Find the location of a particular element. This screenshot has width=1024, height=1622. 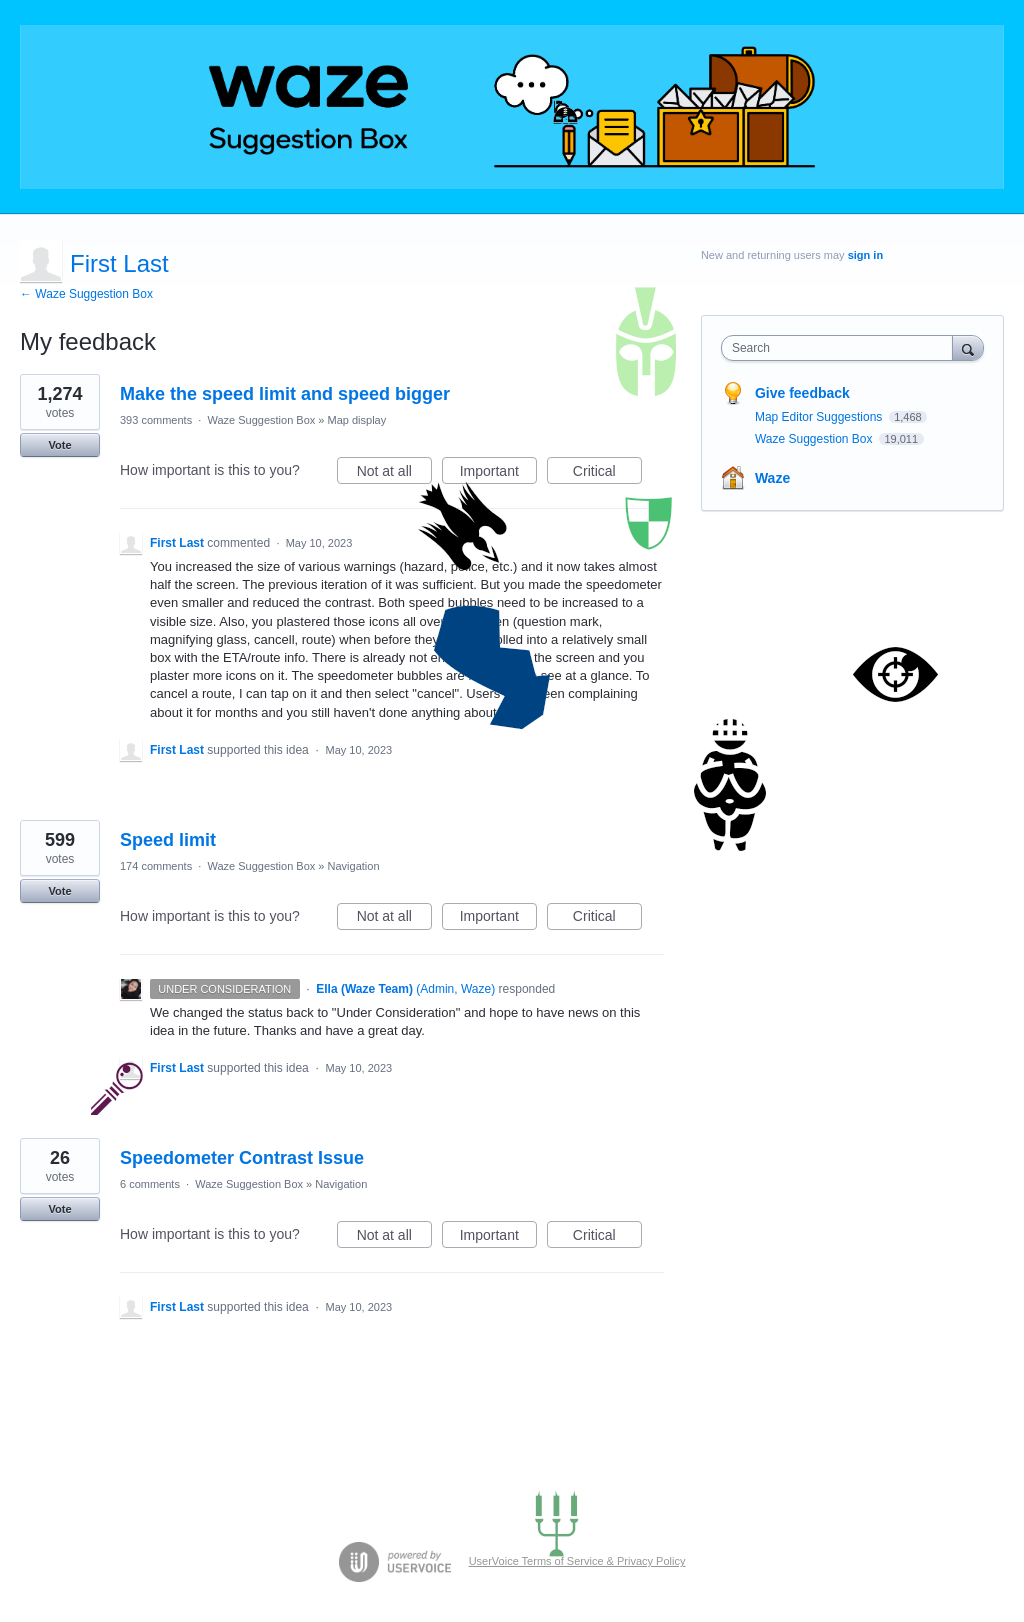

focus or target tracking mode is located at coordinates (895, 674).